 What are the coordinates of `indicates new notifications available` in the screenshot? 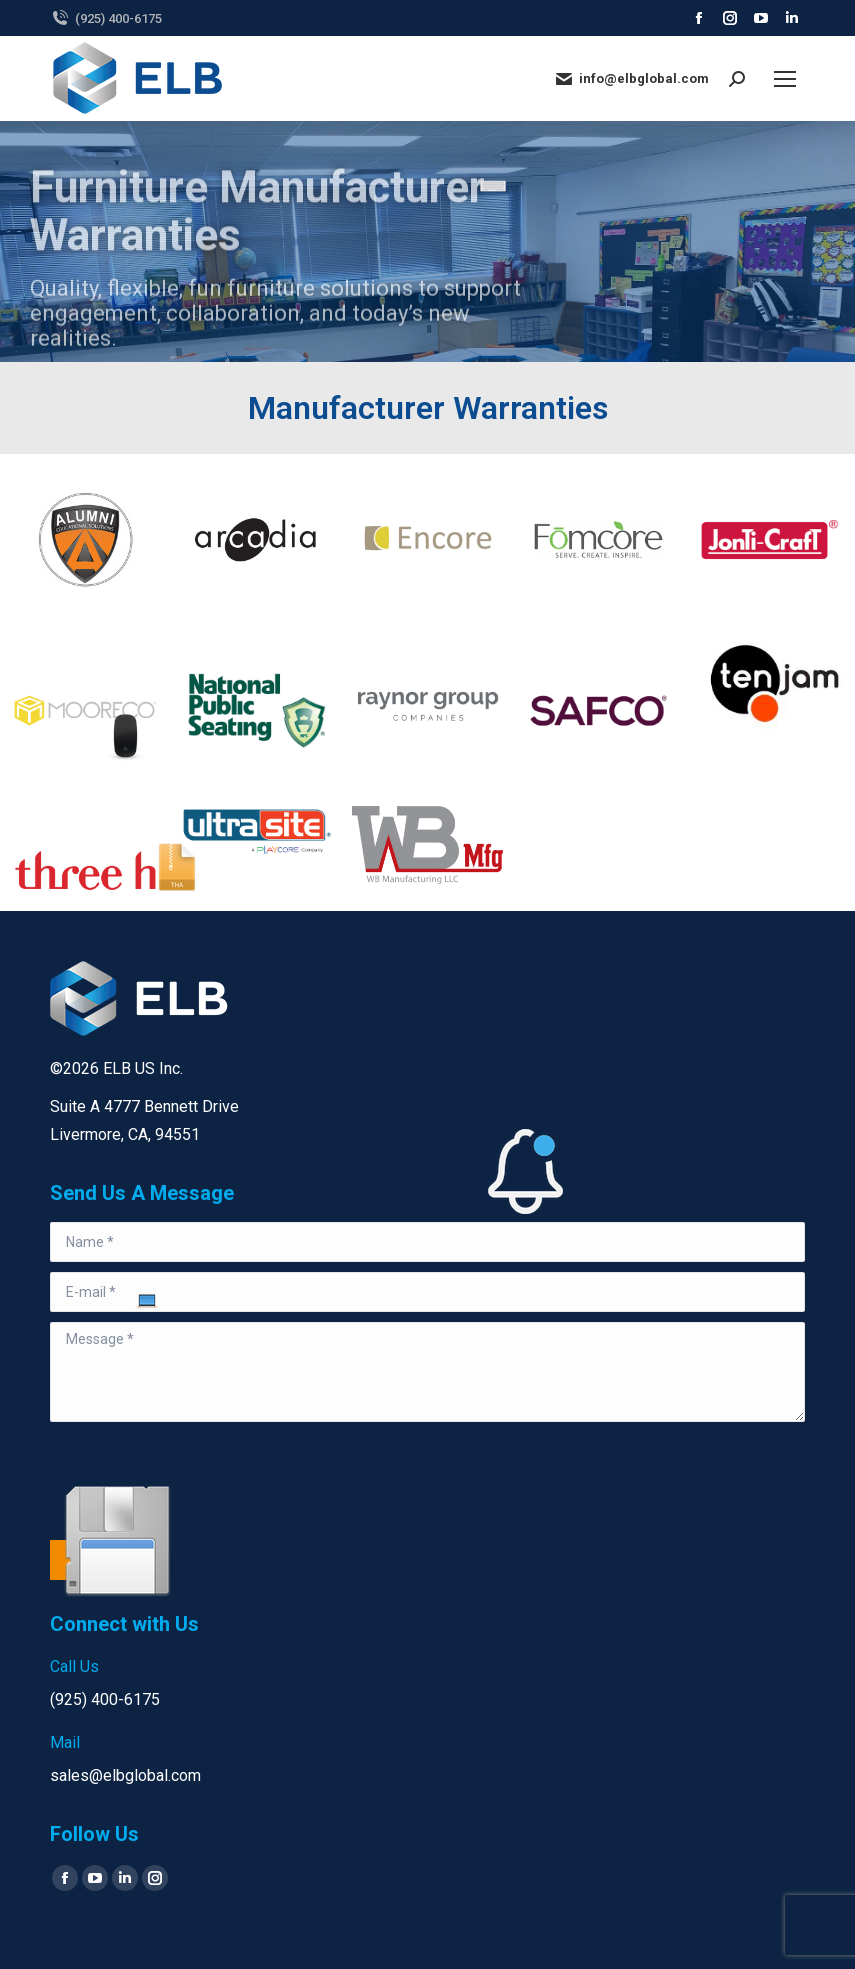 It's located at (525, 1171).